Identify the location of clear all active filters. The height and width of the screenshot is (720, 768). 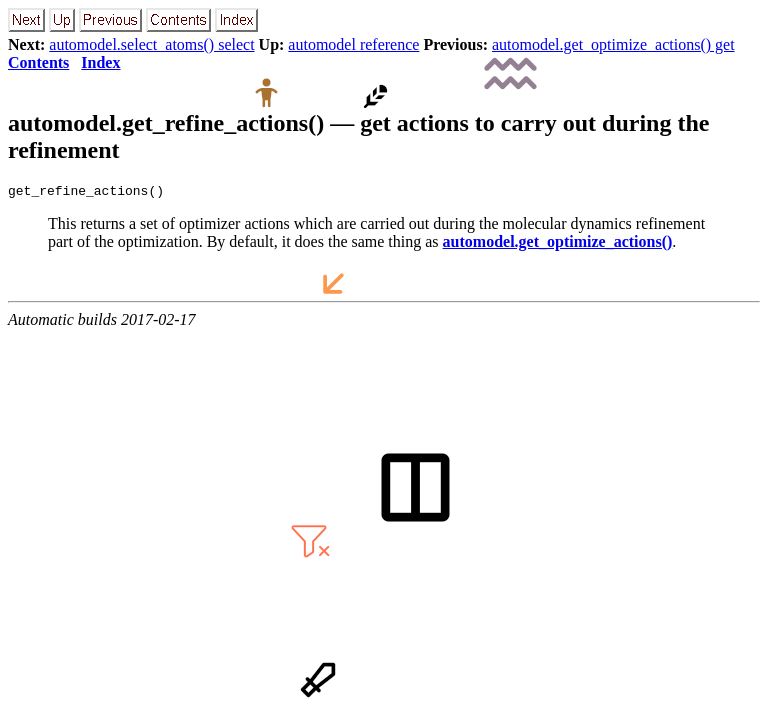
(309, 540).